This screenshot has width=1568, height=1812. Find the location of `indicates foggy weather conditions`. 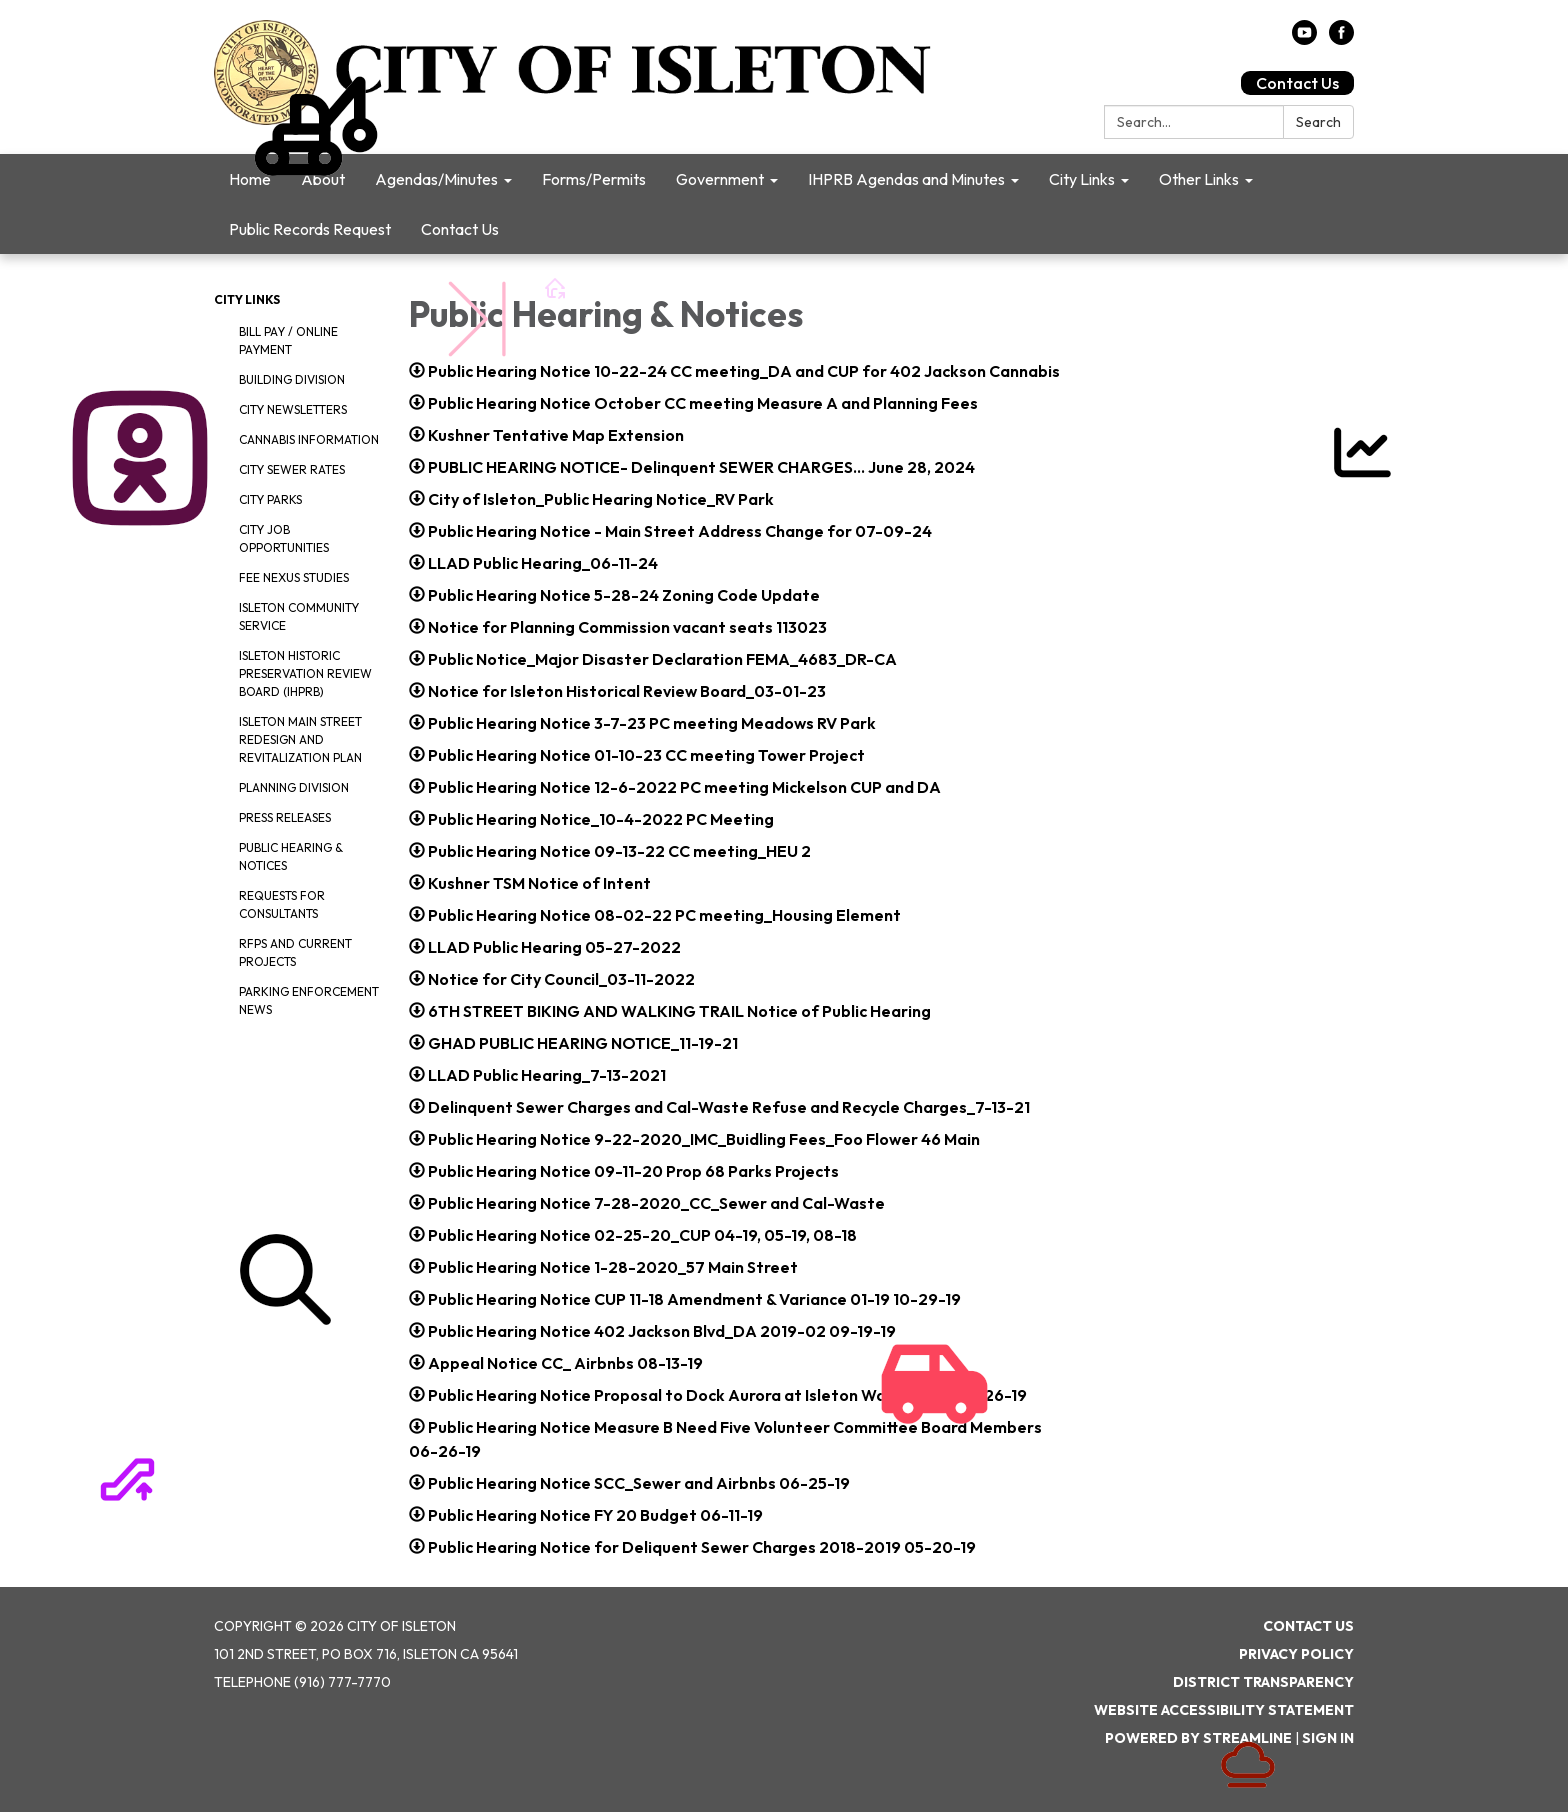

indicates foggy weather conditions is located at coordinates (1247, 1766).